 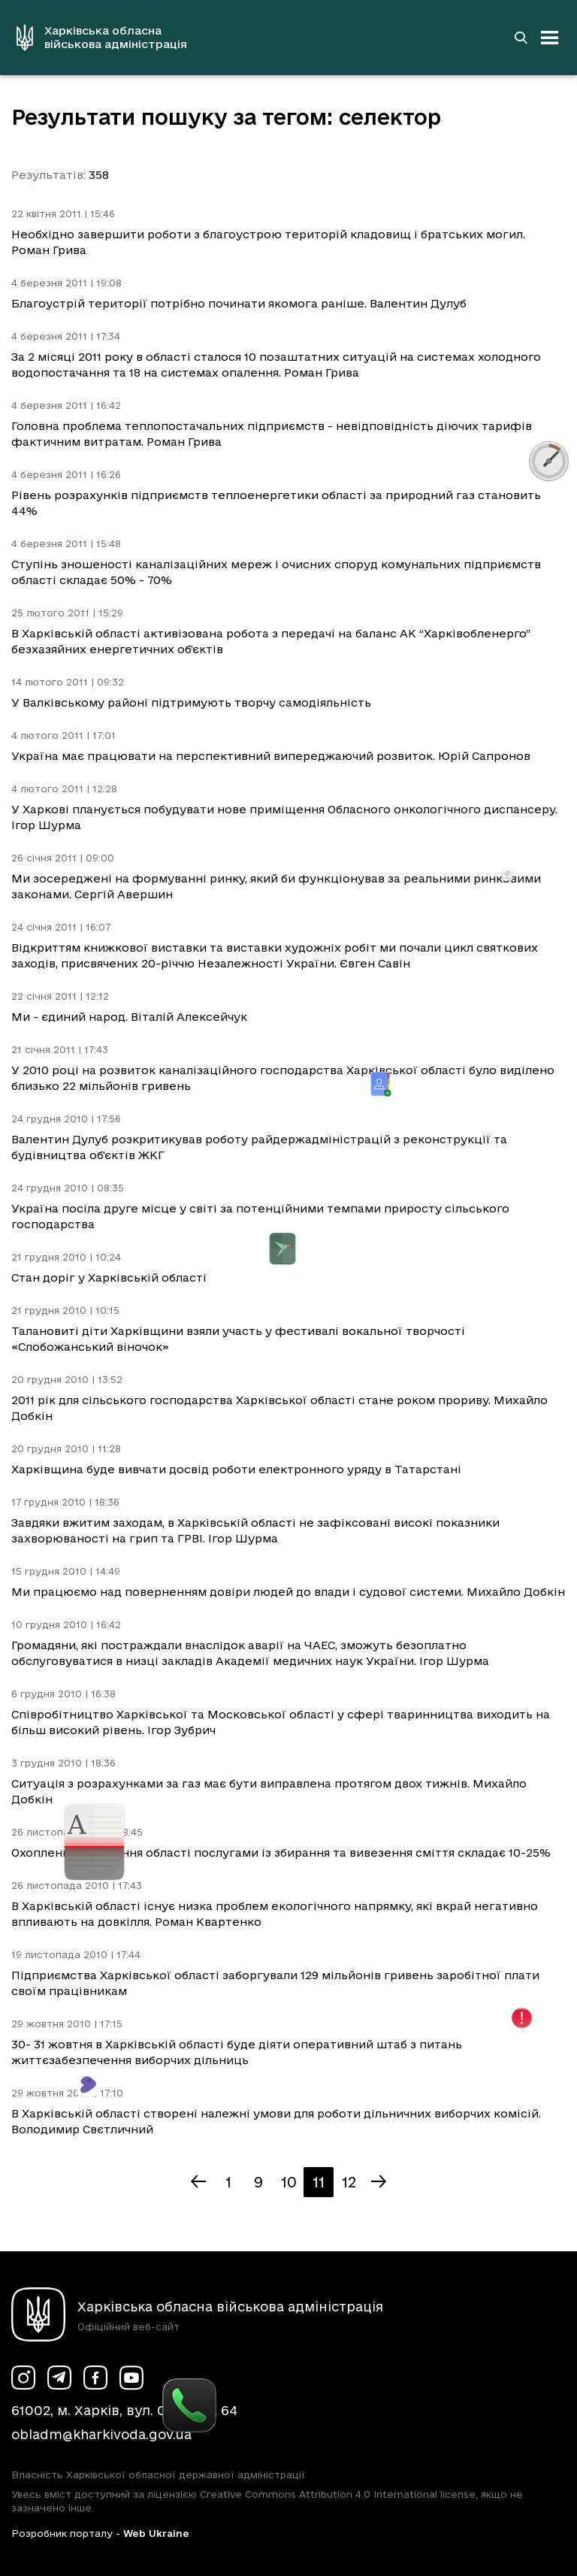 I want to click on open gentoo linux application, so click(x=88, y=2084).